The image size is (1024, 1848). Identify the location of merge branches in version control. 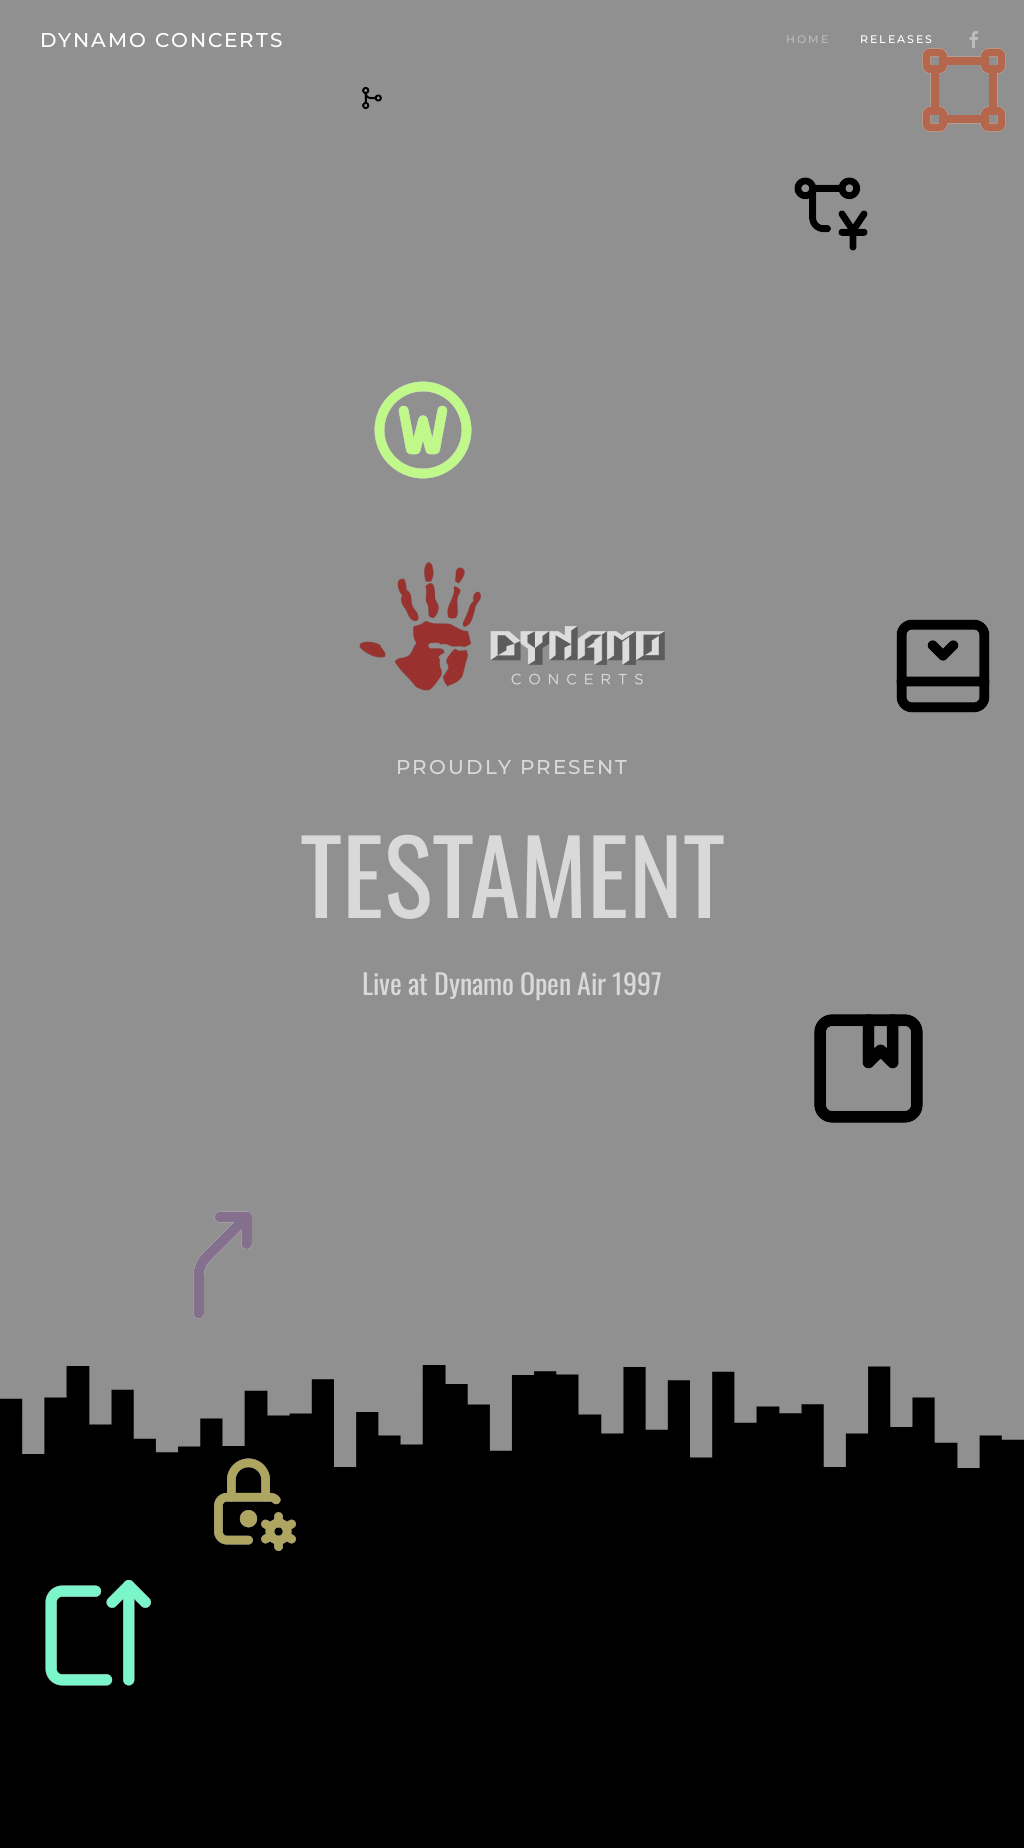
(372, 98).